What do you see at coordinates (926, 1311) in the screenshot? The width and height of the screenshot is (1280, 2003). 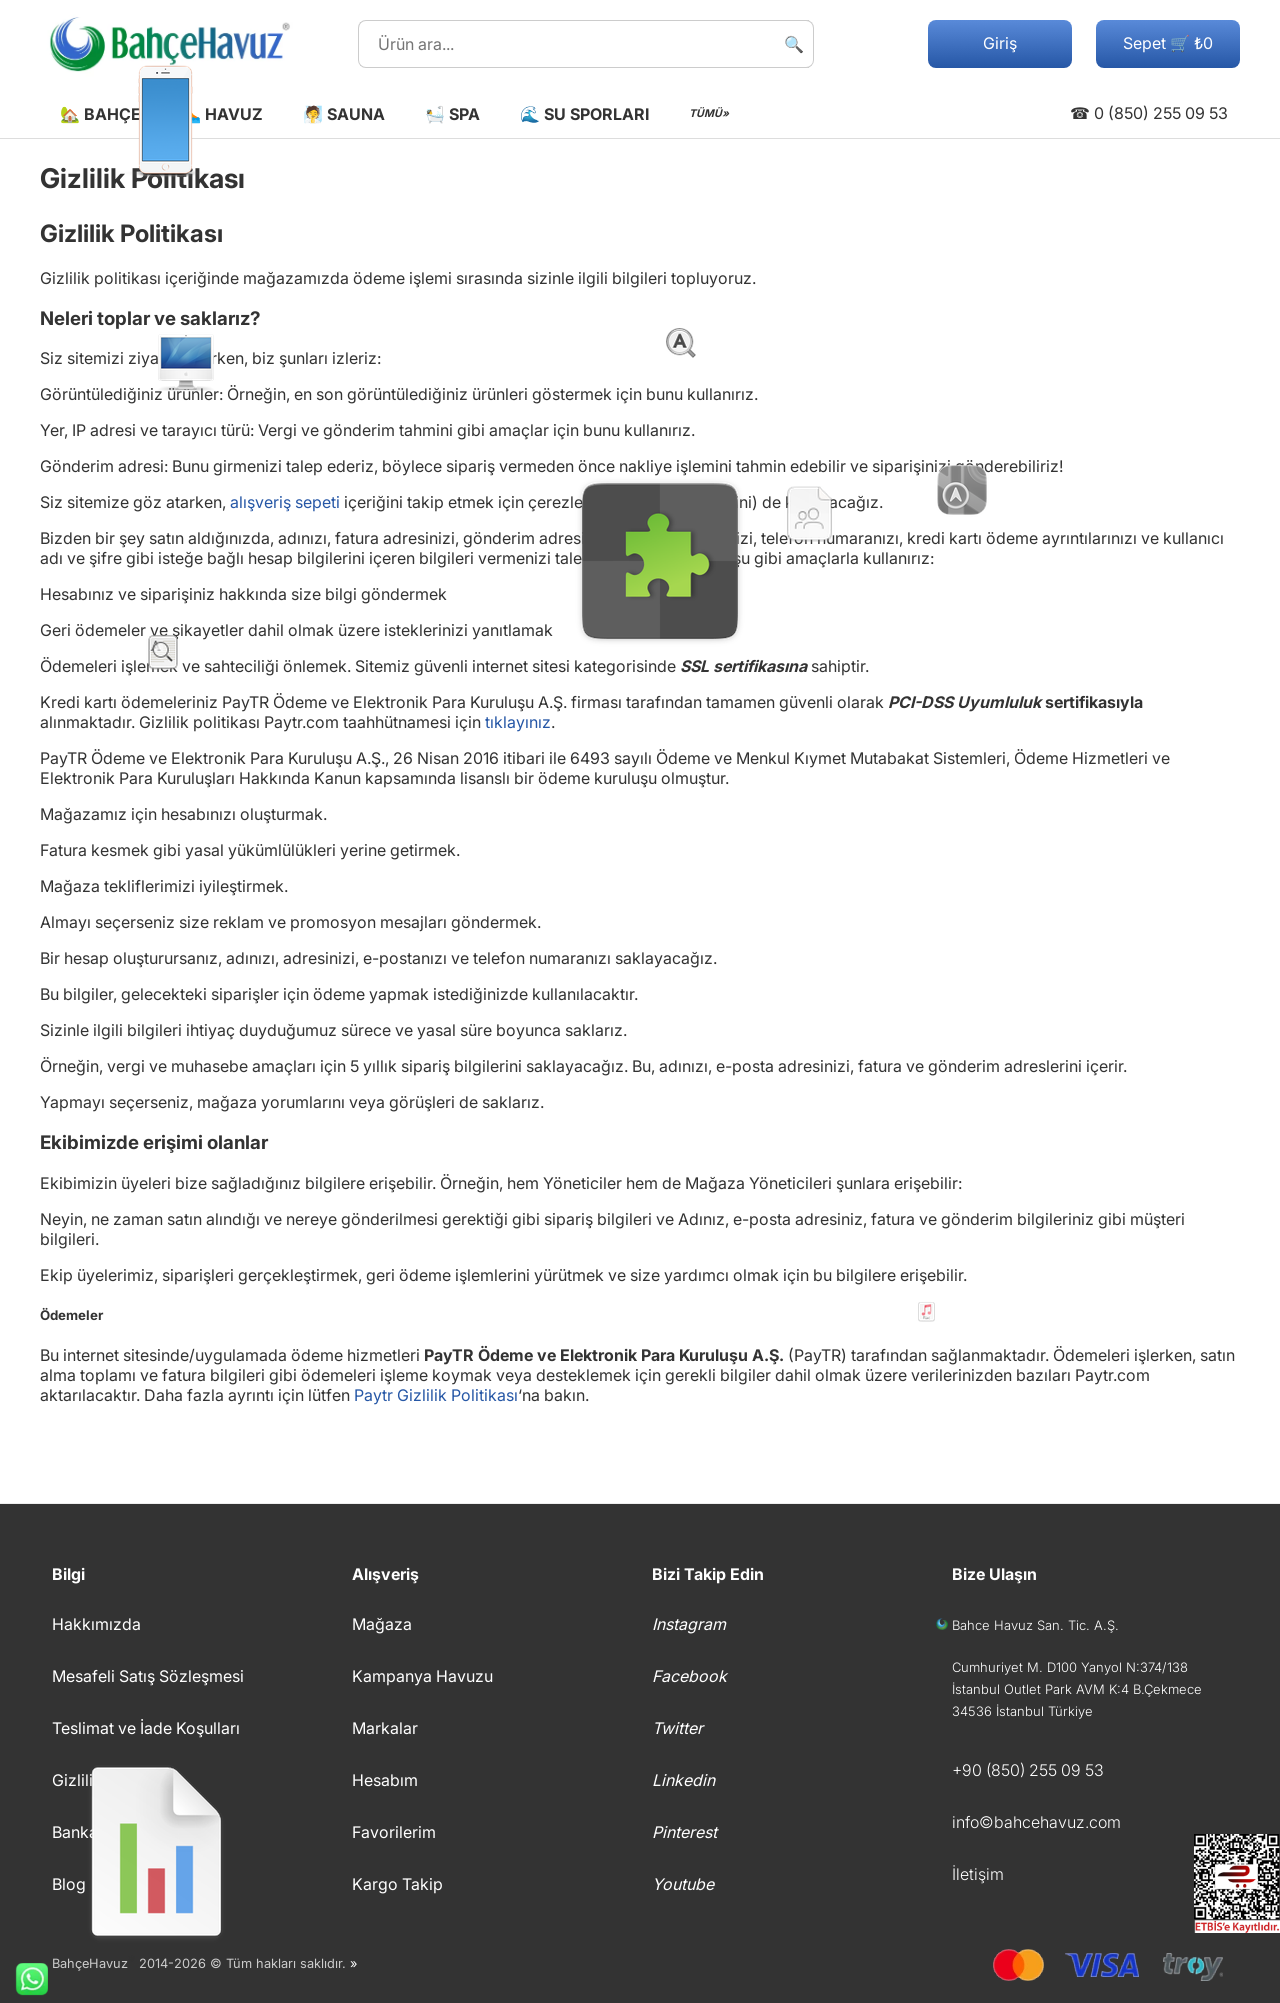 I see `a flac audio file` at bounding box center [926, 1311].